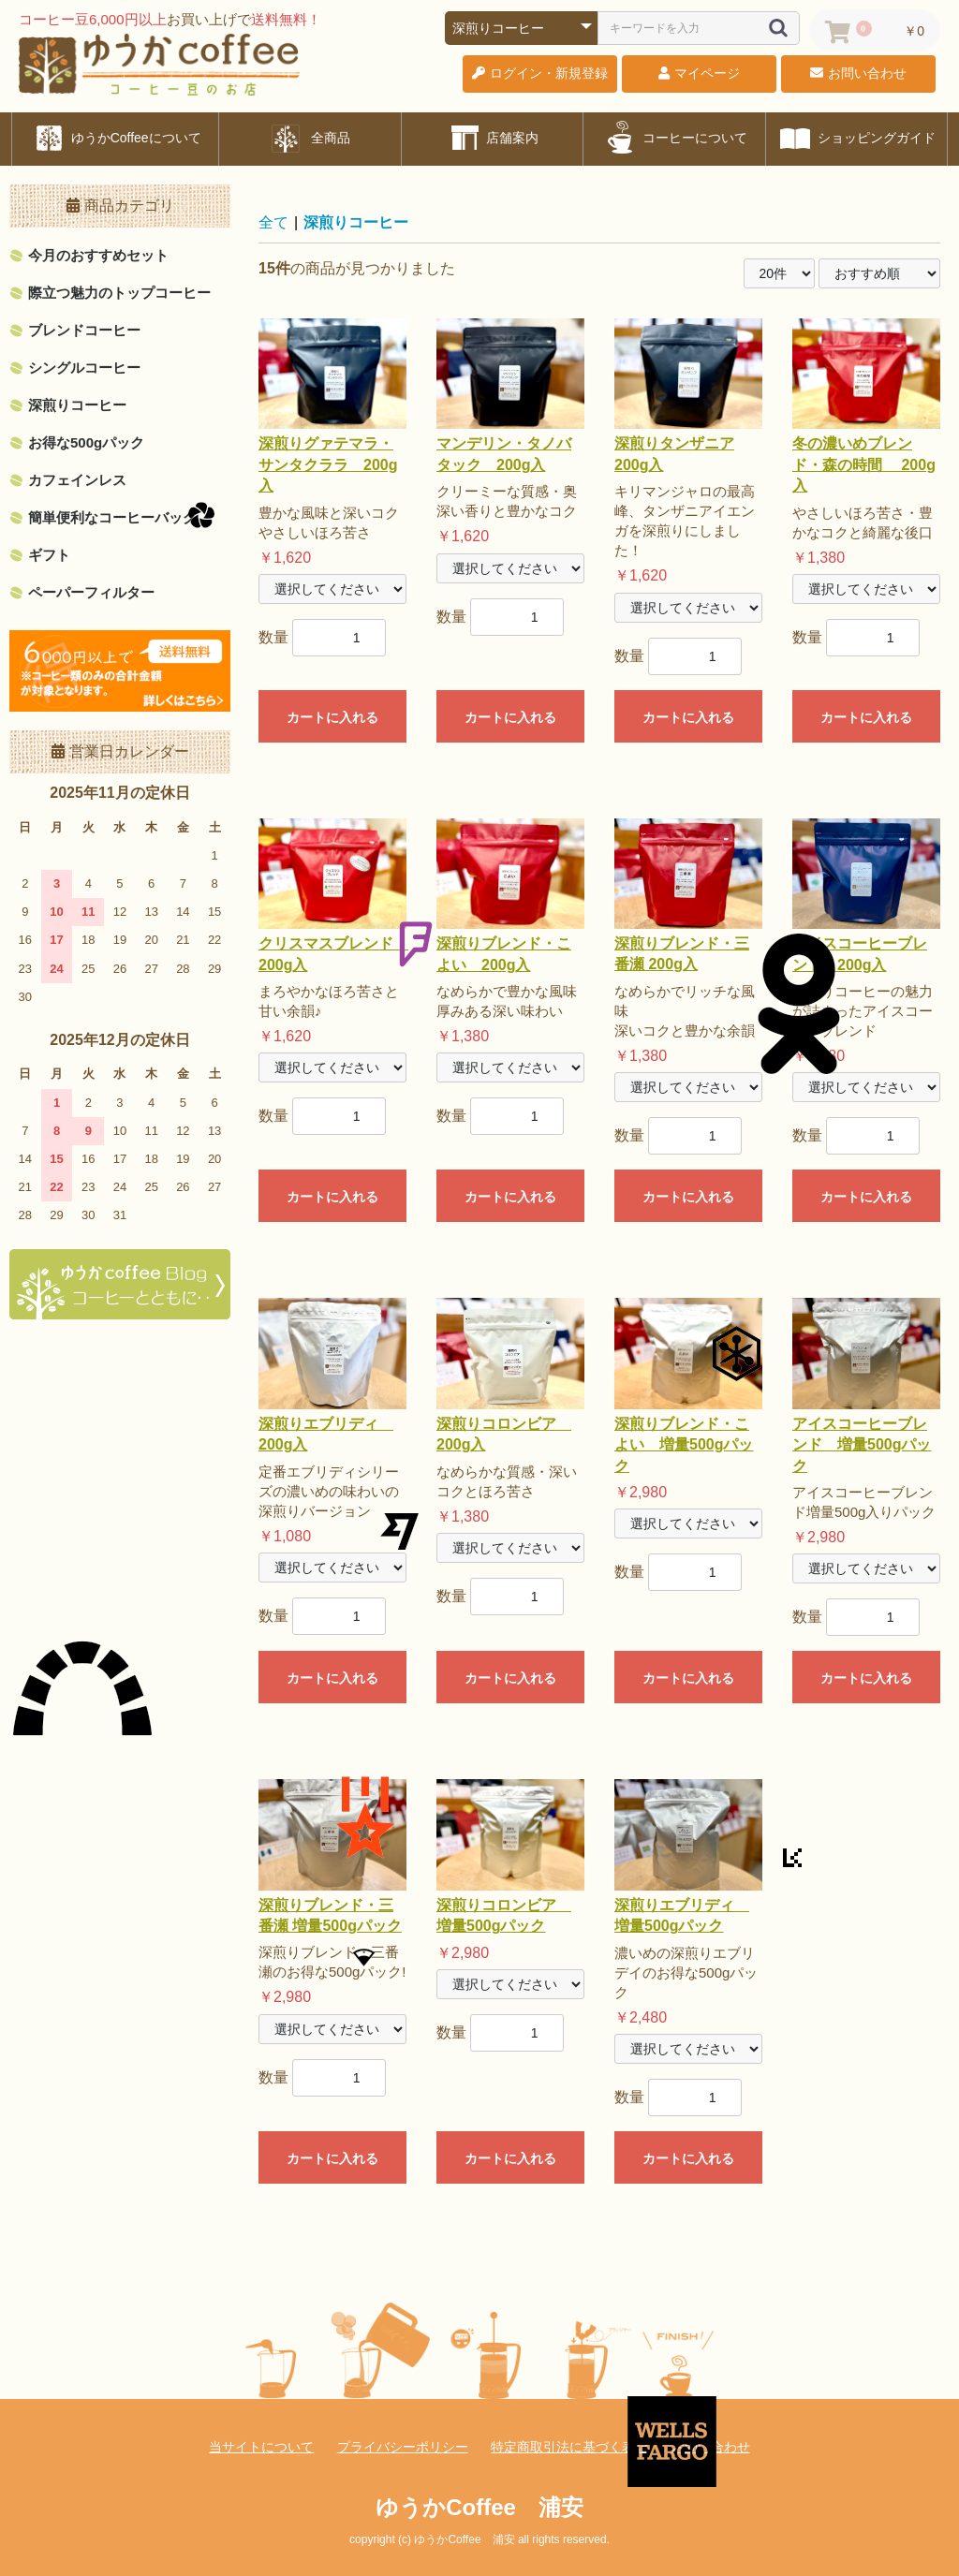  What do you see at coordinates (799, 1004) in the screenshot?
I see `open odnoklassniki social network` at bounding box center [799, 1004].